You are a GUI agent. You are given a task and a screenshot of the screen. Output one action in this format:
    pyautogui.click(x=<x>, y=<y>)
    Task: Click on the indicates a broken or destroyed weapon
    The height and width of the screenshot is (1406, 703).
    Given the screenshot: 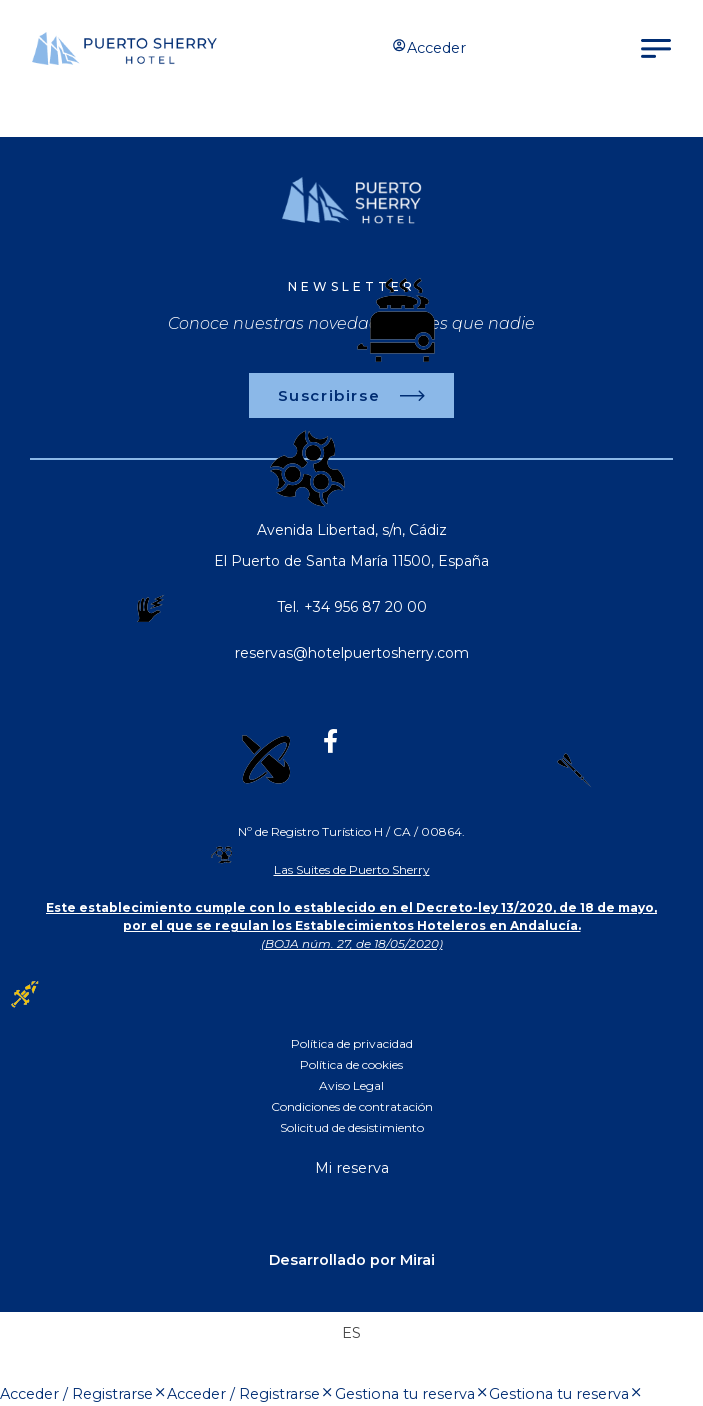 What is the action you would take?
    pyautogui.click(x=24, y=994)
    